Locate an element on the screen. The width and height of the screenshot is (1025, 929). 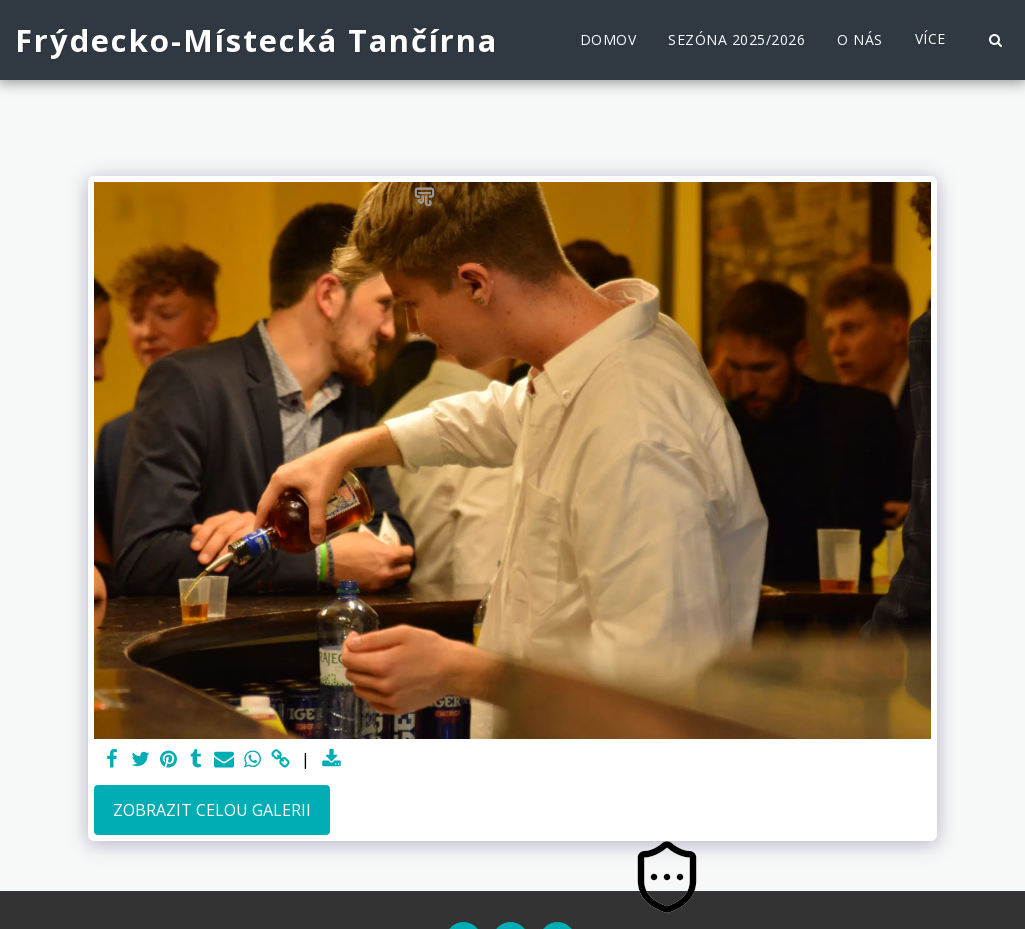
adjust air conditioning or ventilation settings is located at coordinates (424, 196).